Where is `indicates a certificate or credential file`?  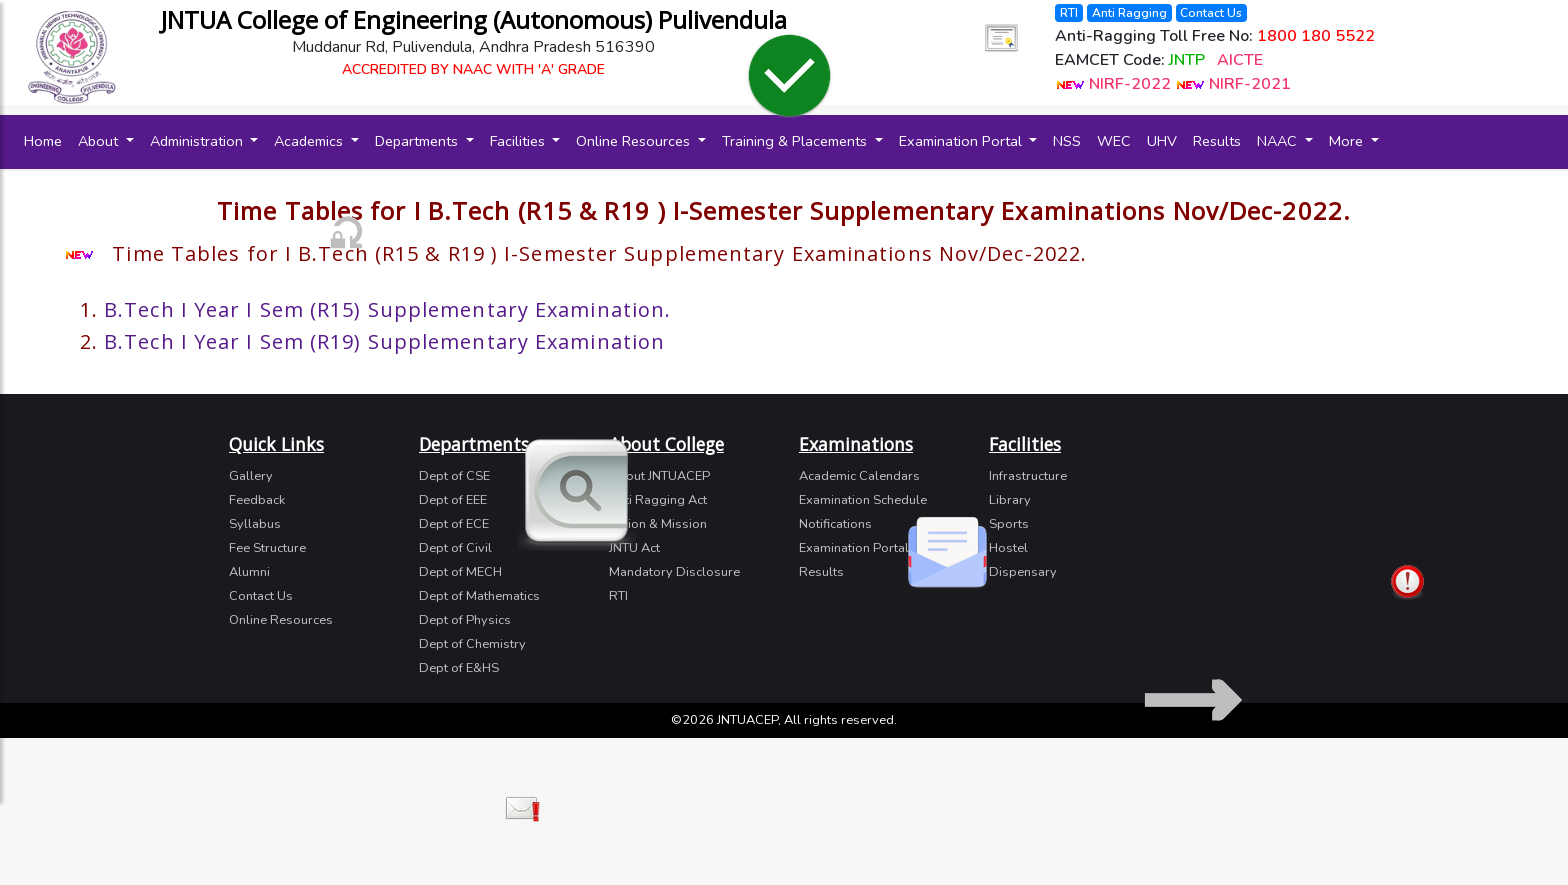
indicates a certificate or credential file is located at coordinates (1001, 38).